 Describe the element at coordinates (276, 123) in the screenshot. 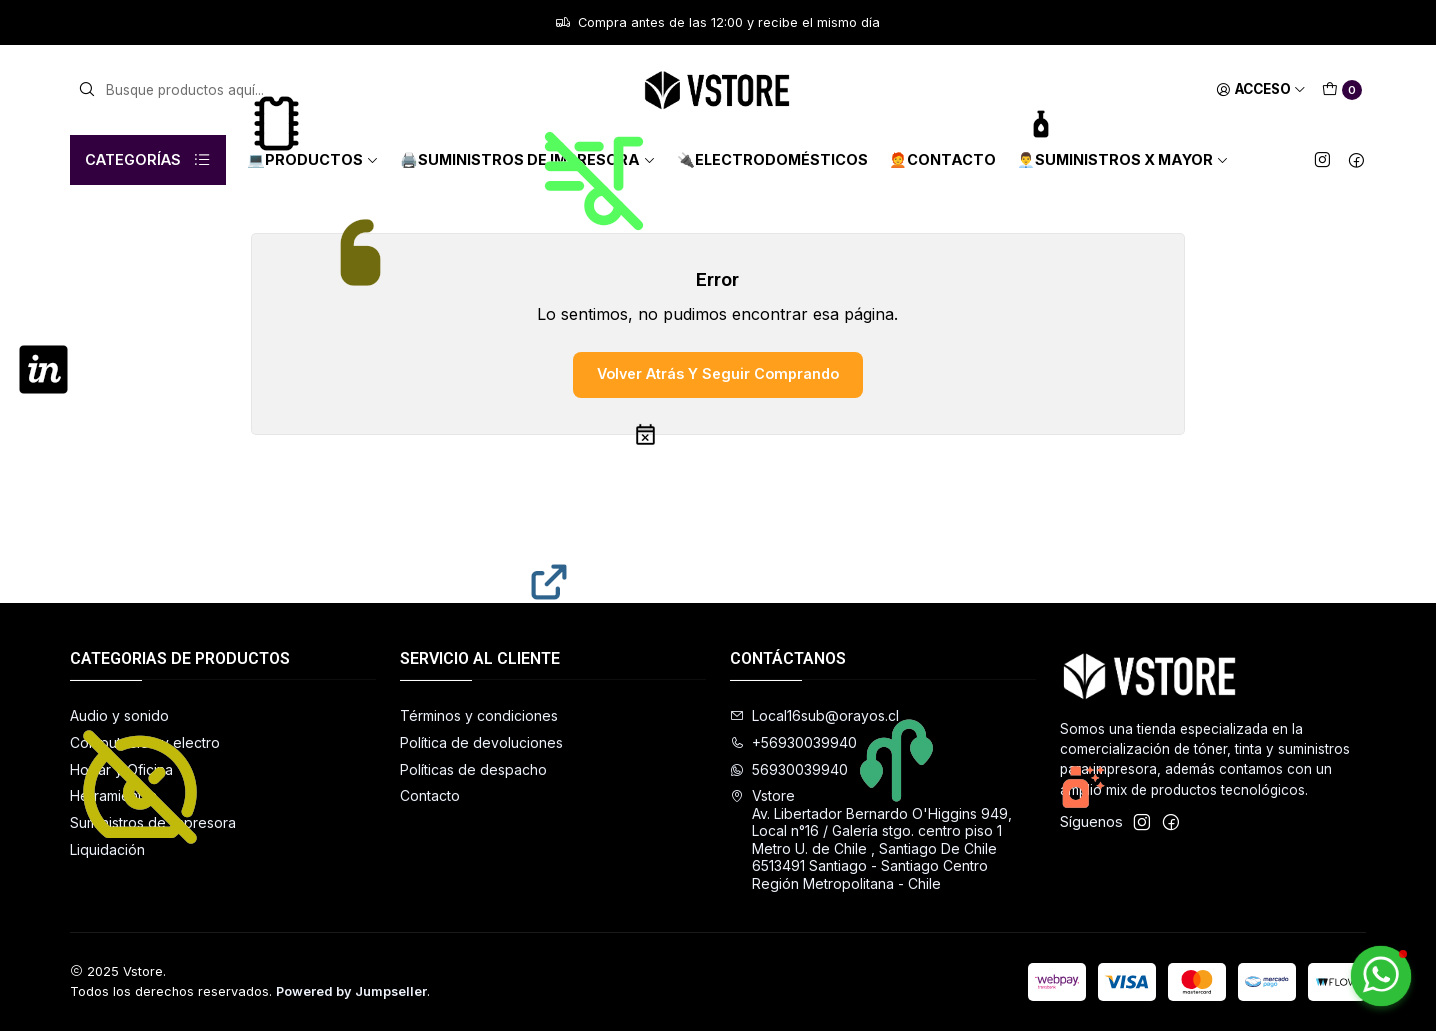

I see `view processor or hardware information` at that location.